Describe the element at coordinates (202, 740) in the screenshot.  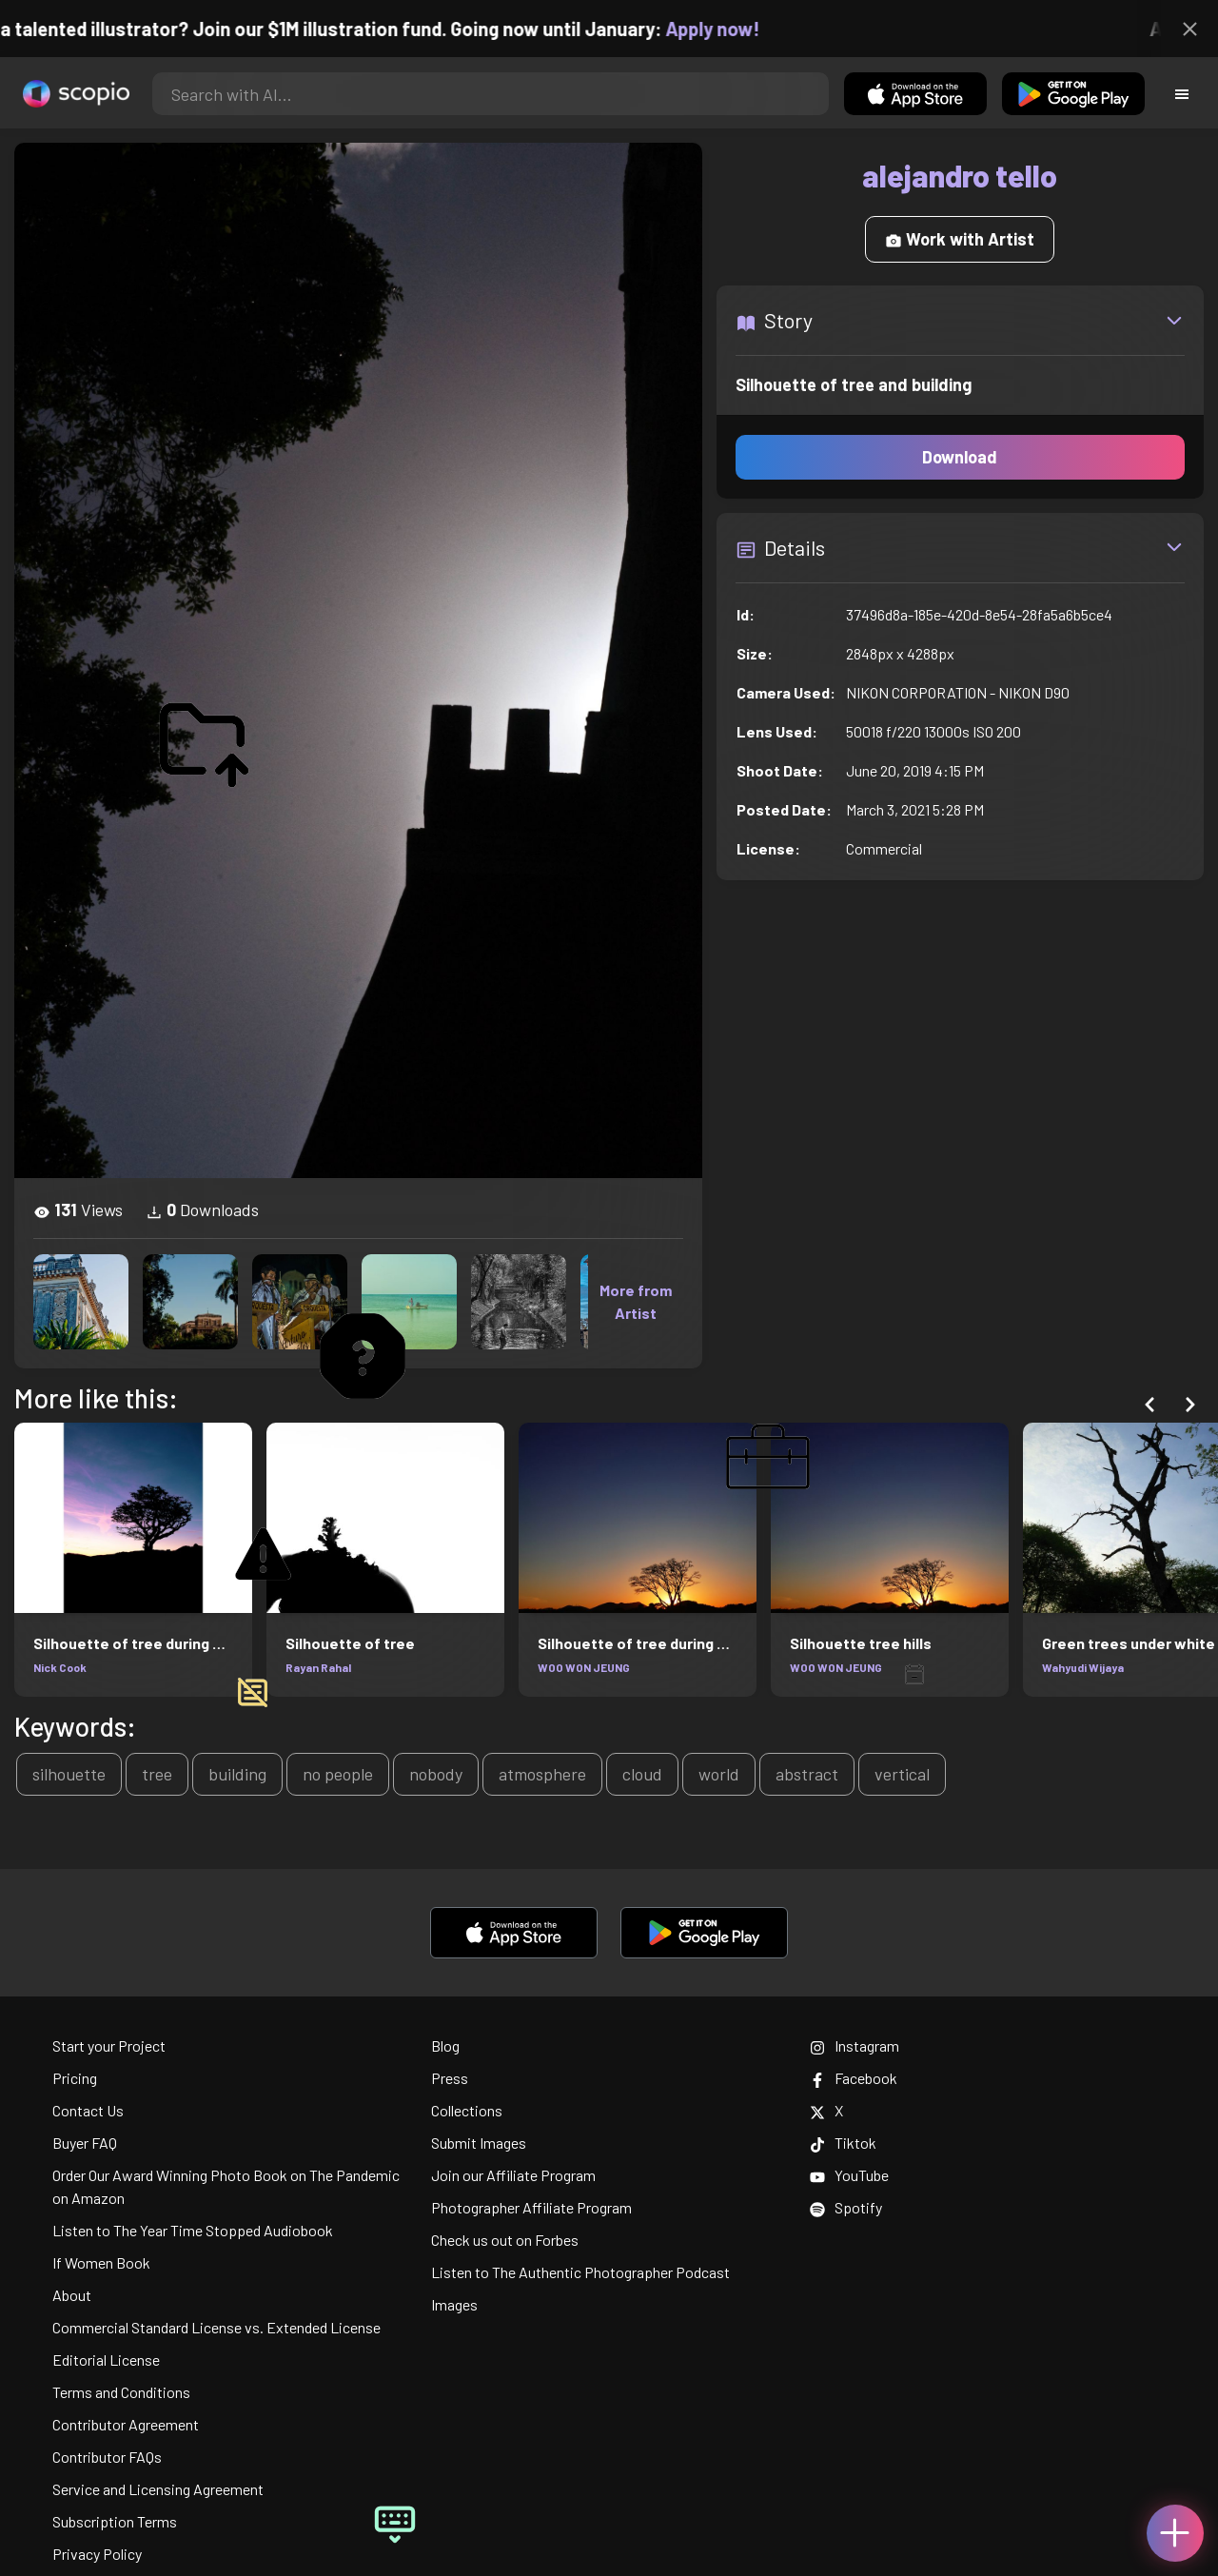
I see `upload file to folder` at that location.